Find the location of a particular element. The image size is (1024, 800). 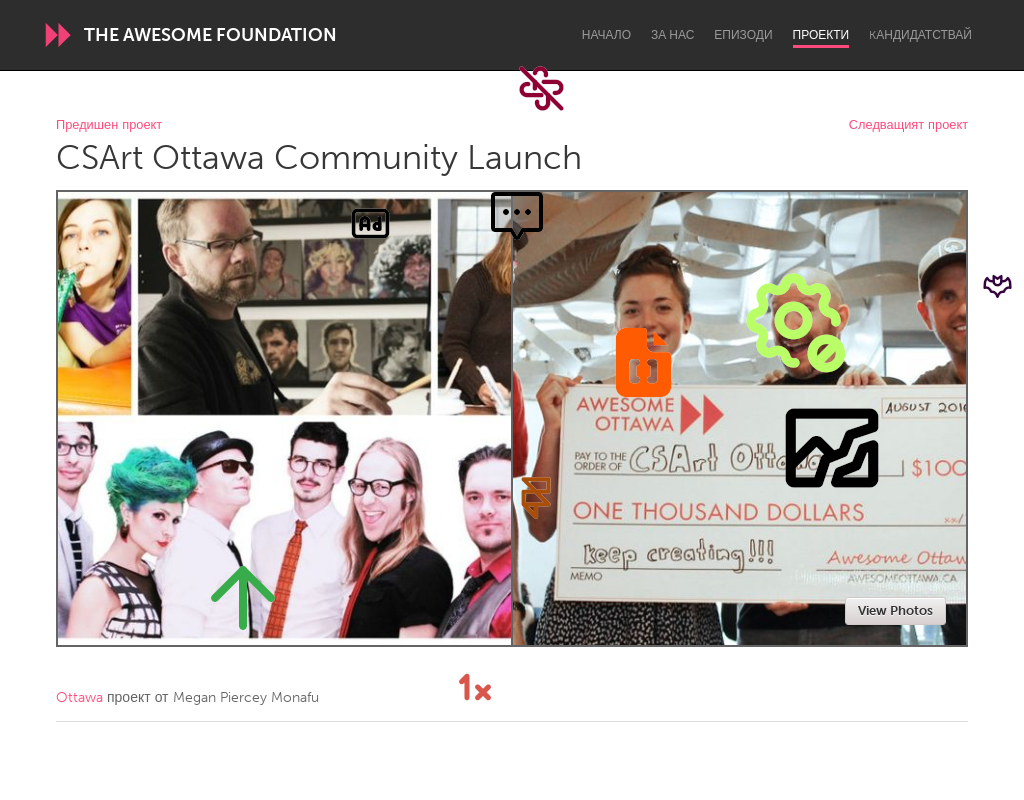

indicates a broken or corrupted image file is located at coordinates (832, 448).